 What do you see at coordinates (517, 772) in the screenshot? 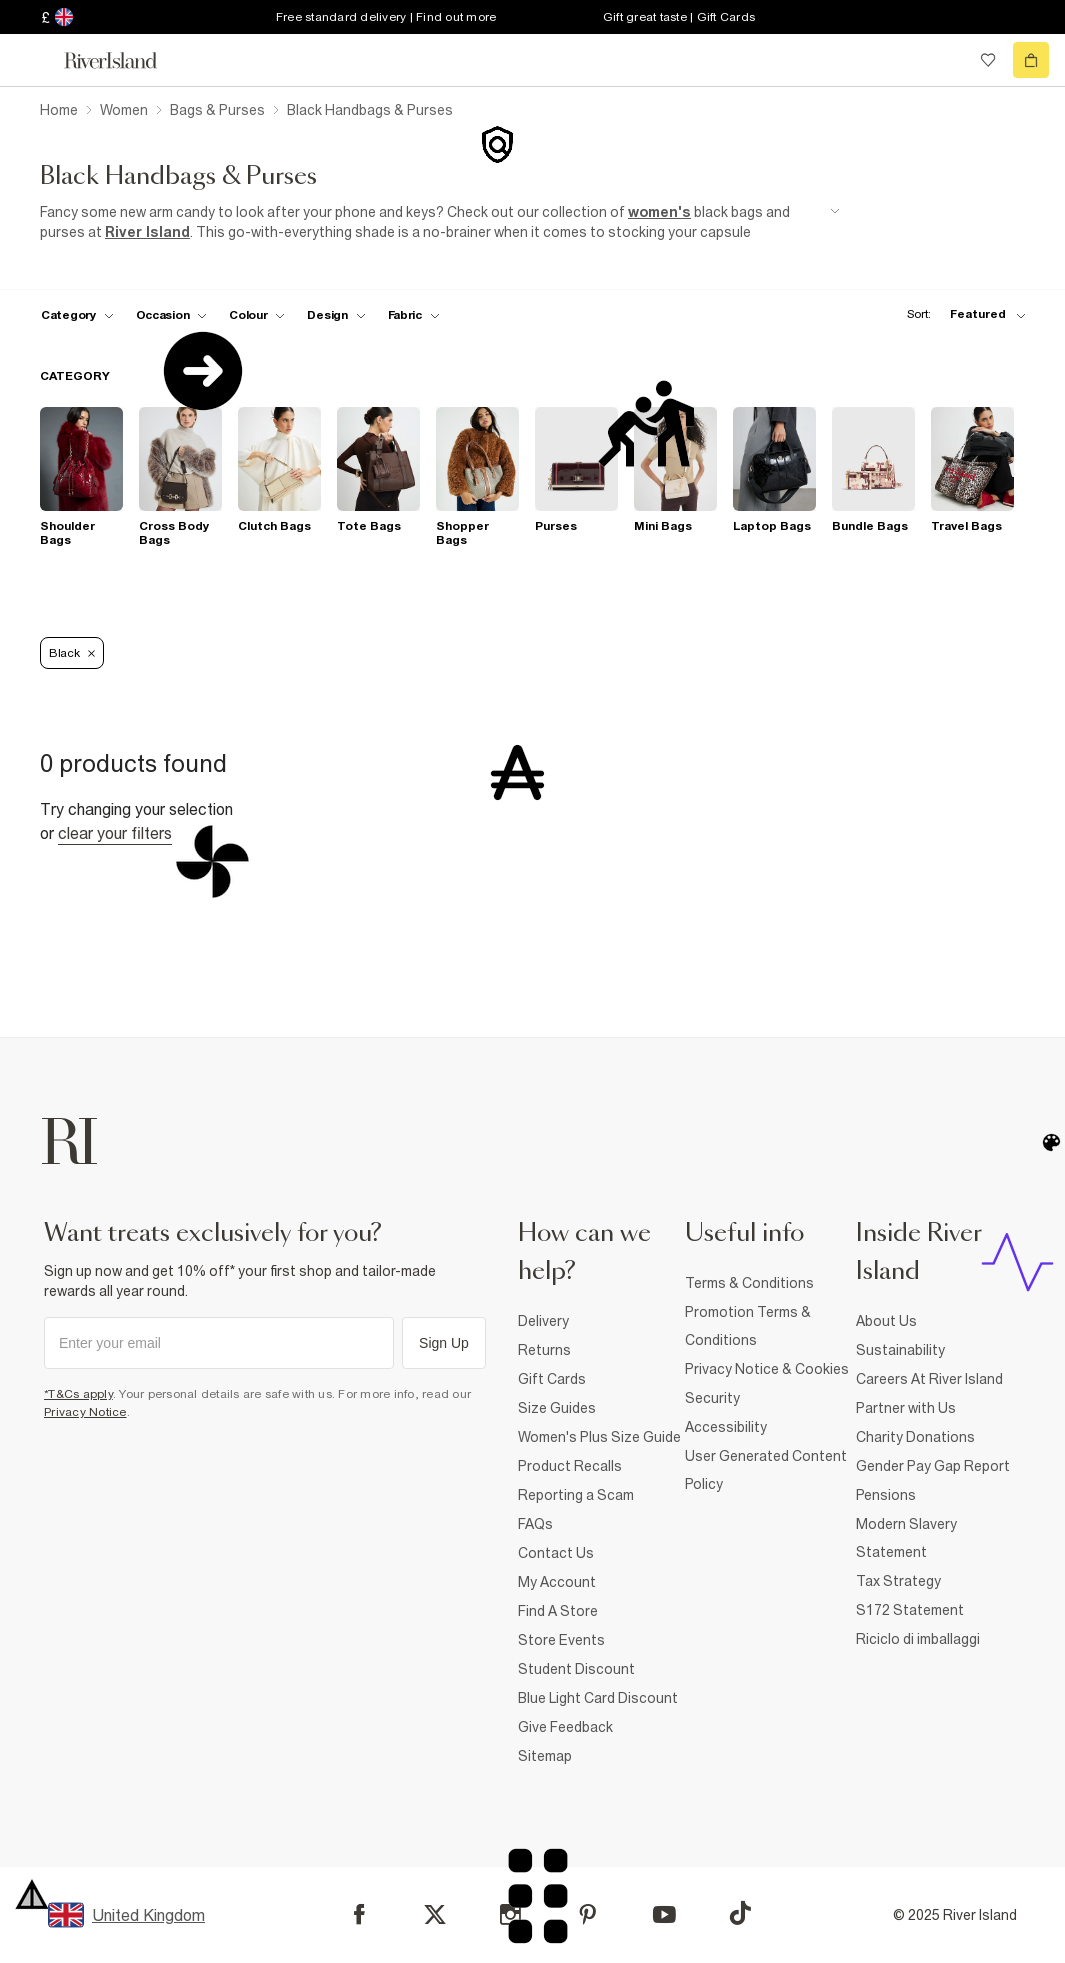
I see `indicates Argentine peso currency` at bounding box center [517, 772].